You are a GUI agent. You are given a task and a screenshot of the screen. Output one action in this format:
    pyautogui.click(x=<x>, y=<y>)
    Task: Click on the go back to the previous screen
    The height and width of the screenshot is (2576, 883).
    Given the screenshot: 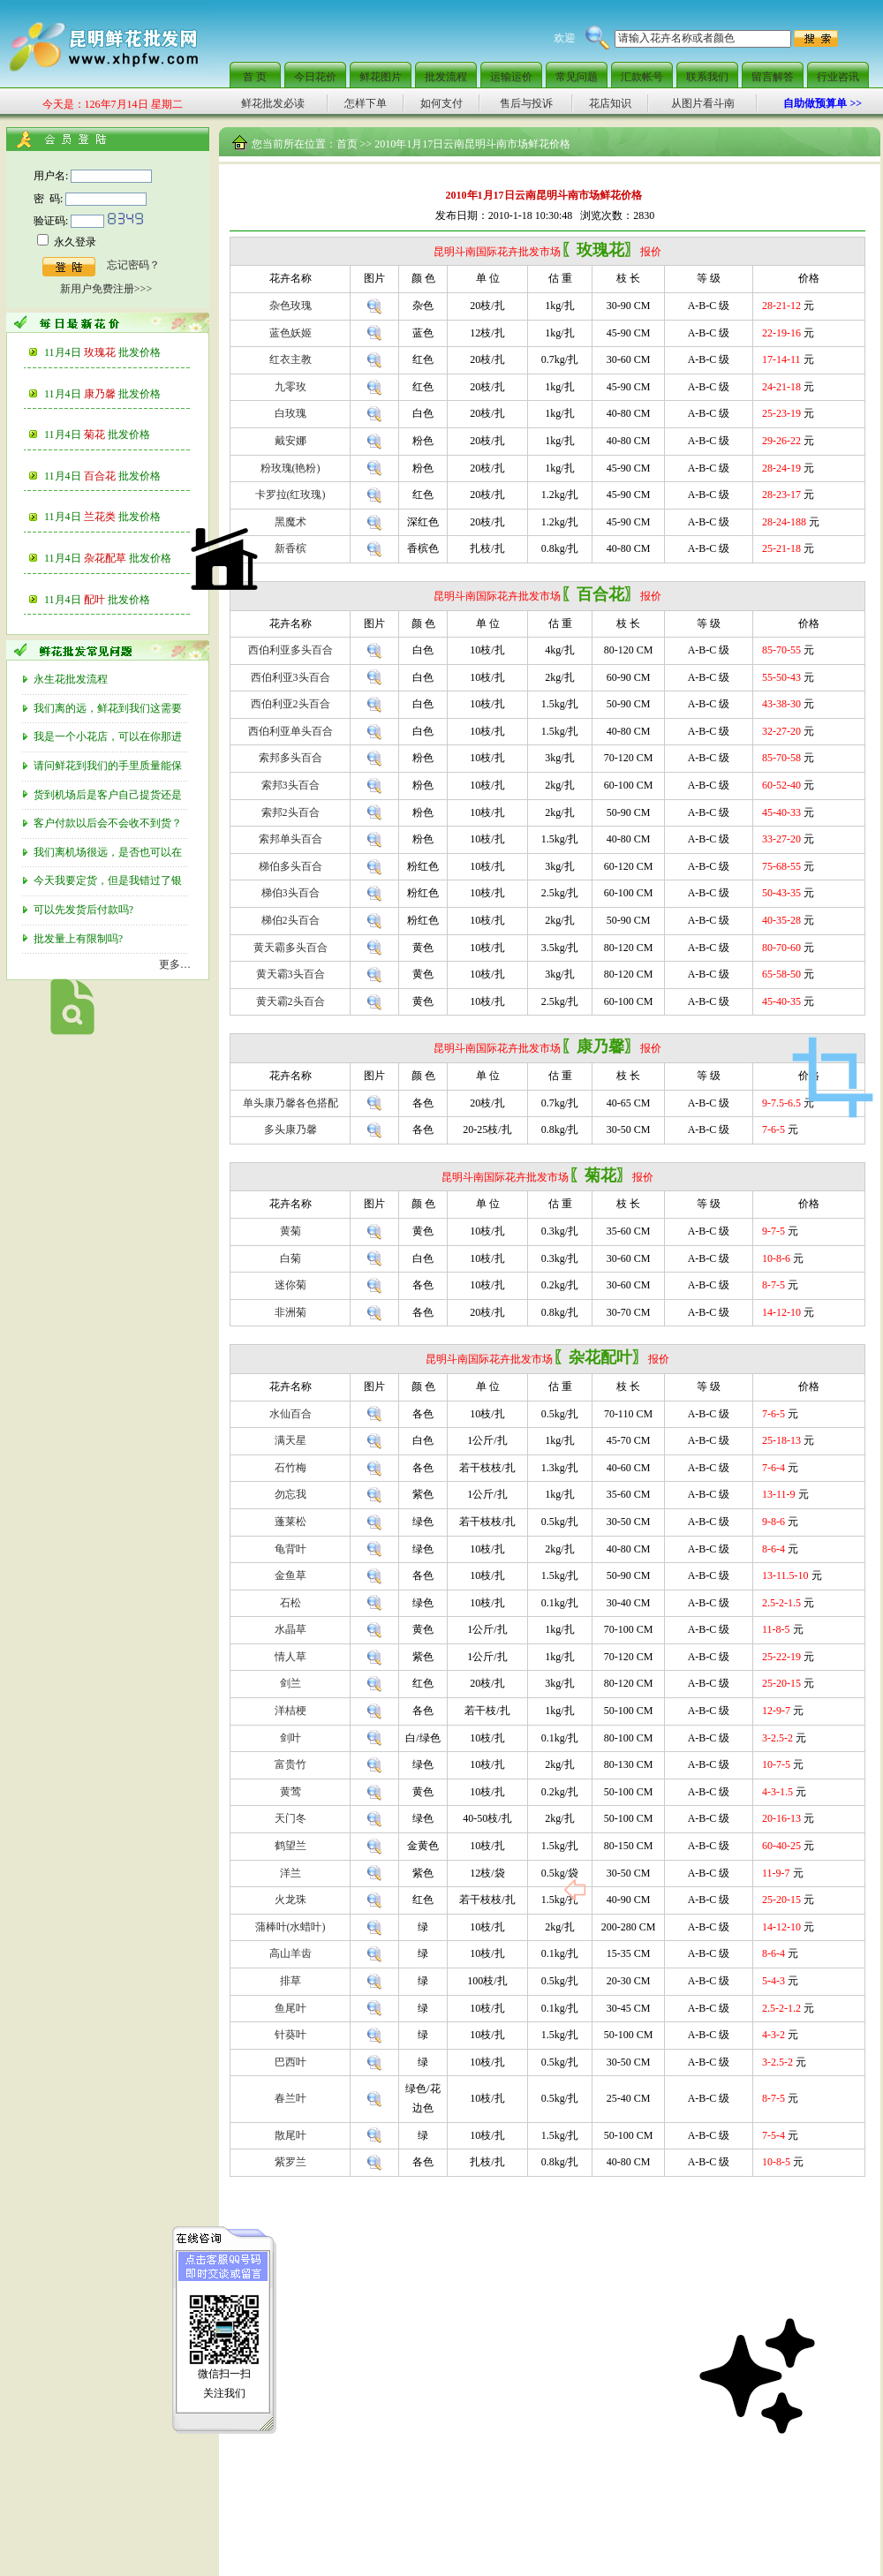 What is the action you would take?
    pyautogui.click(x=576, y=1890)
    